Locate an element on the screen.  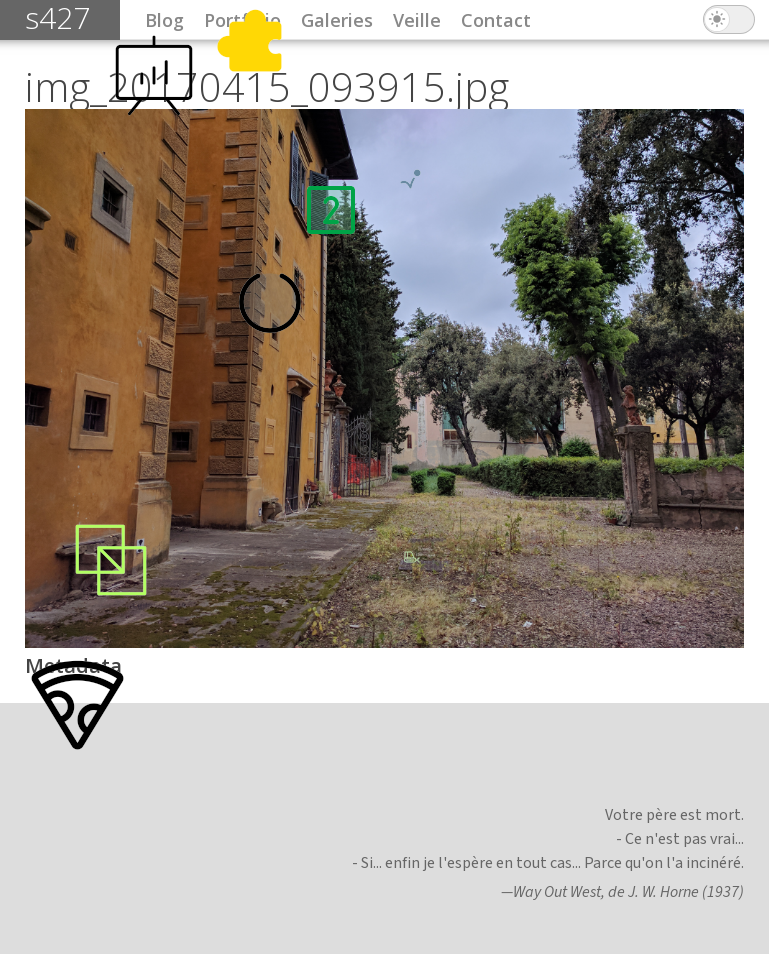
select option number two is located at coordinates (331, 210).